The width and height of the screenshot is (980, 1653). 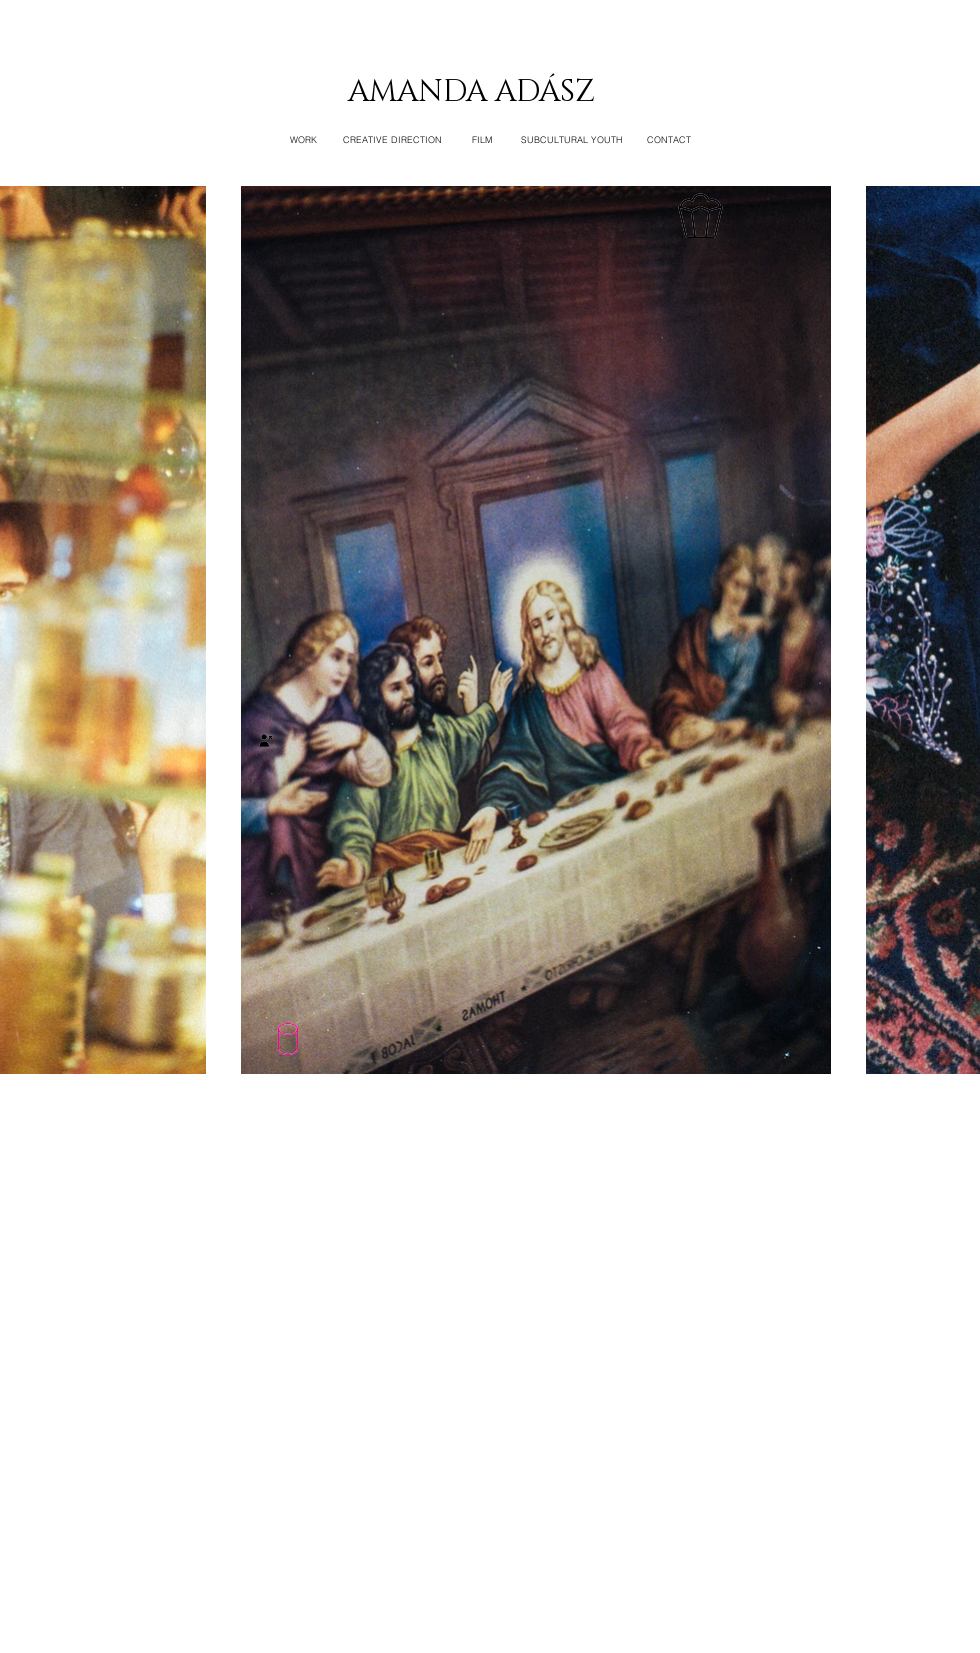 I want to click on remove a contact or user, so click(x=265, y=740).